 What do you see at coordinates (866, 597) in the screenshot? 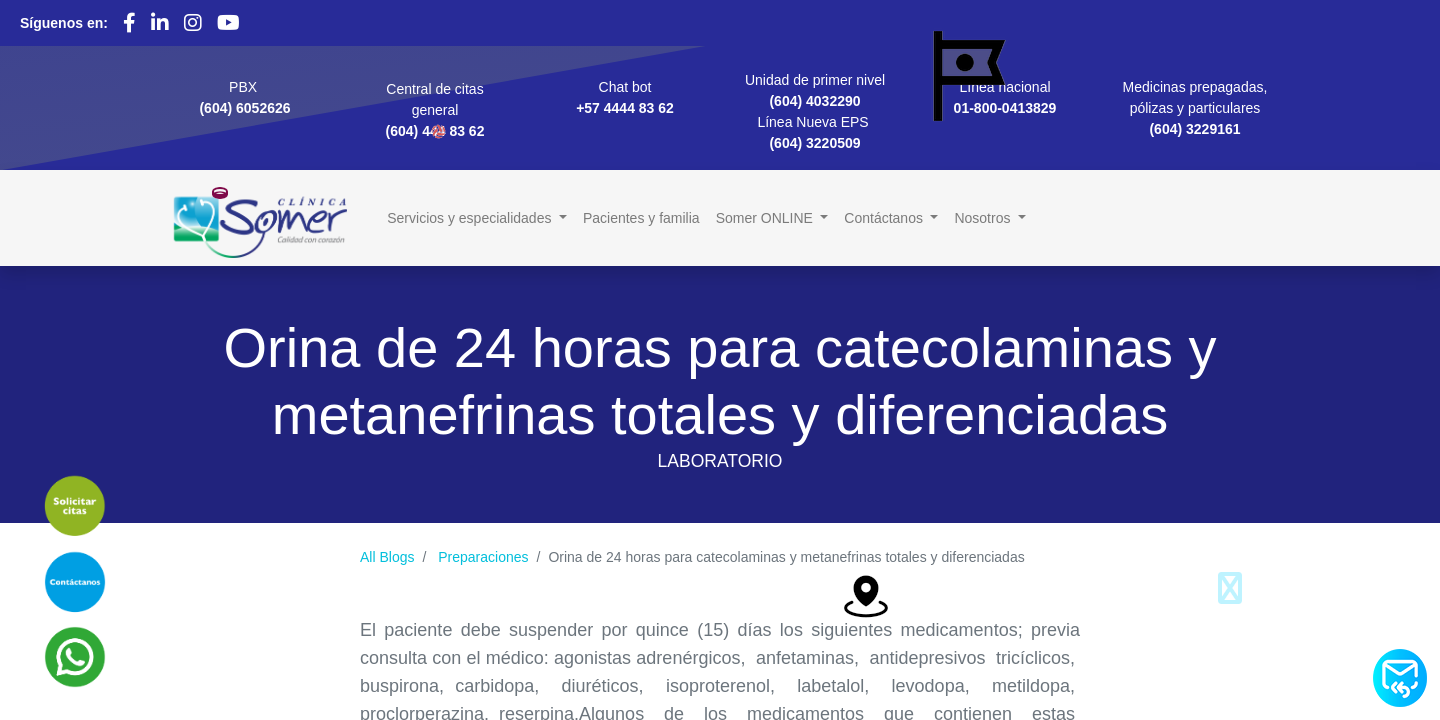
I see `view location area or zone on map` at bounding box center [866, 597].